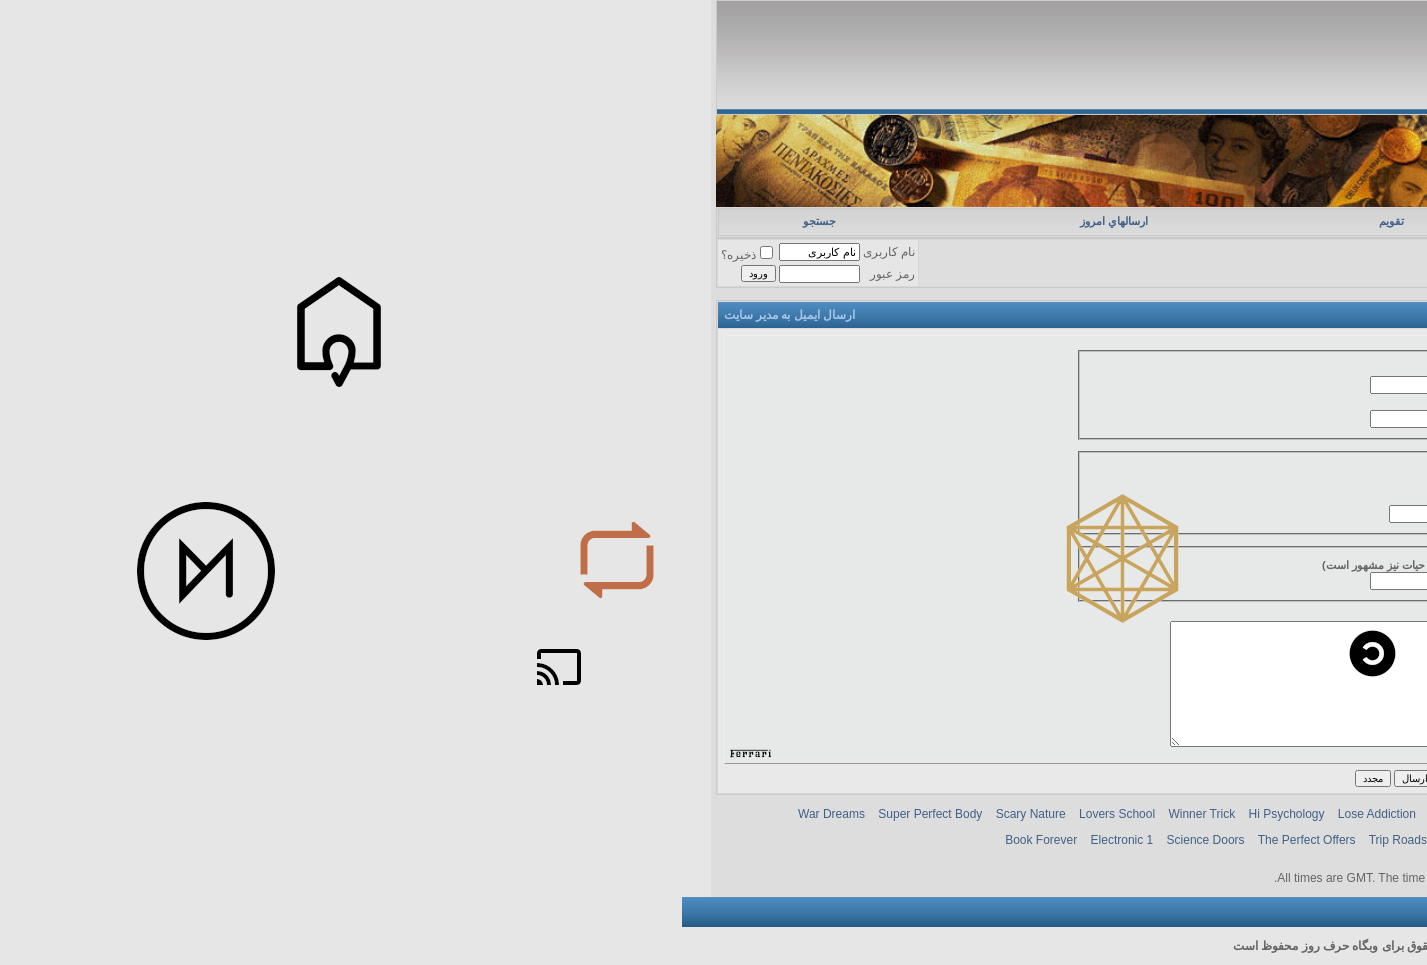 The height and width of the screenshot is (965, 1427). I want to click on enable repeat or loop playback, so click(617, 560).